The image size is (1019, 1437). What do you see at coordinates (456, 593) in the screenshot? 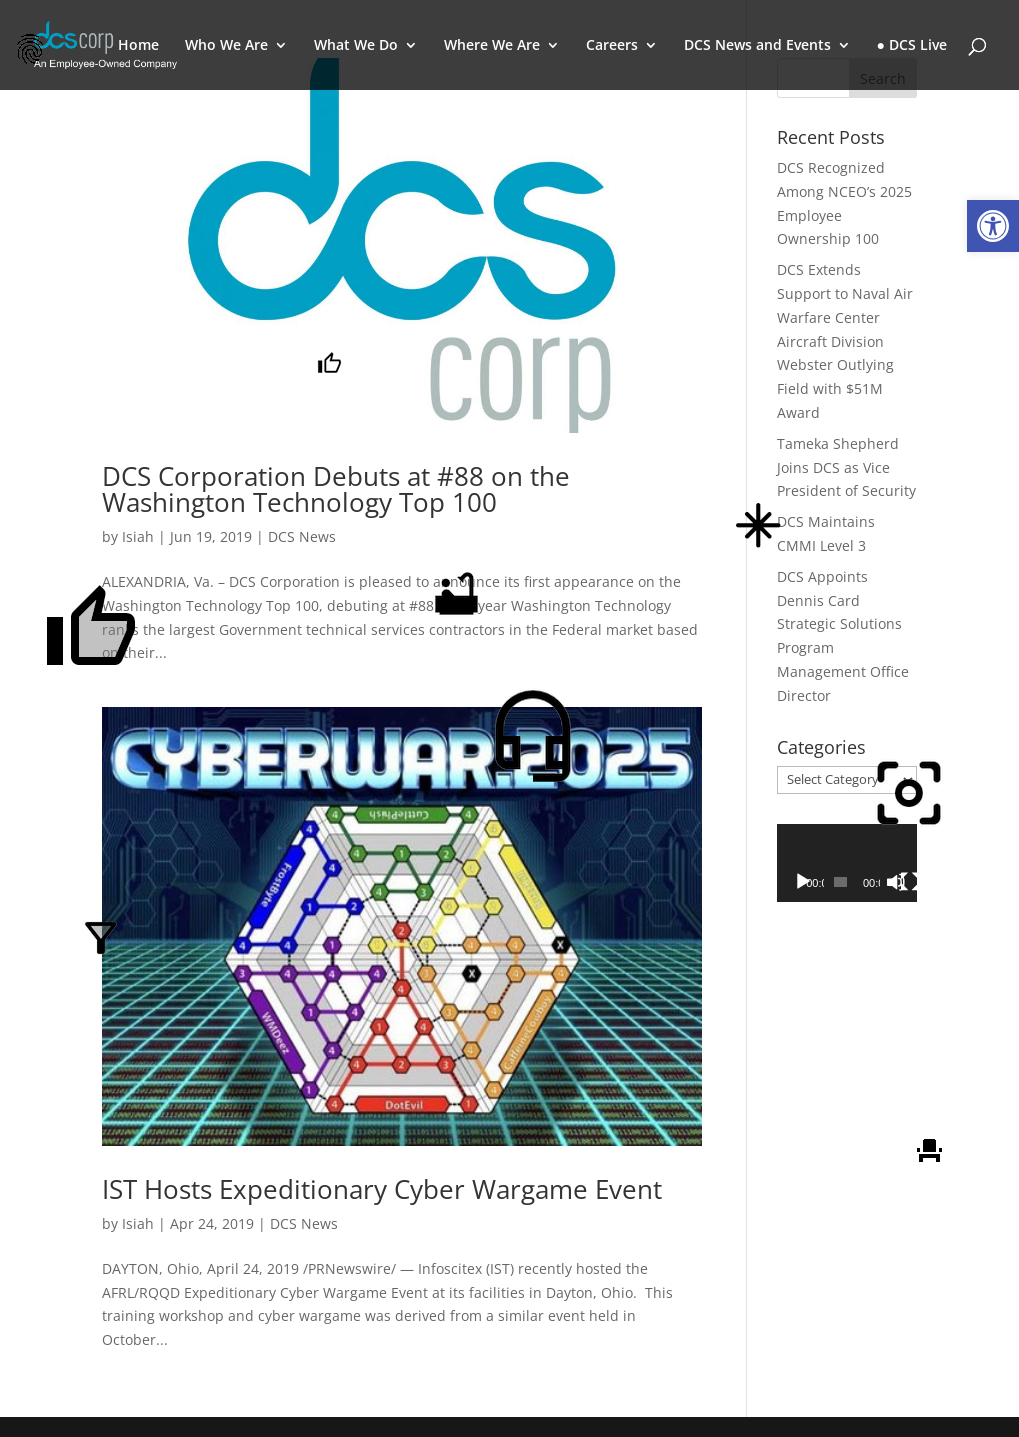
I see `indicates bathroom amenities available` at bounding box center [456, 593].